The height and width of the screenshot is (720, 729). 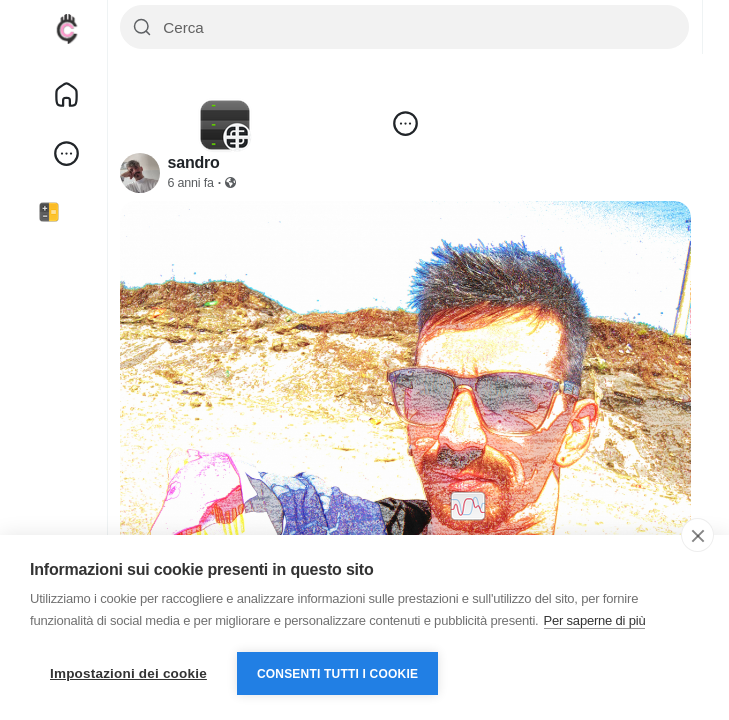 What do you see at coordinates (468, 506) in the screenshot?
I see `view battery and power usage statistics` at bounding box center [468, 506].